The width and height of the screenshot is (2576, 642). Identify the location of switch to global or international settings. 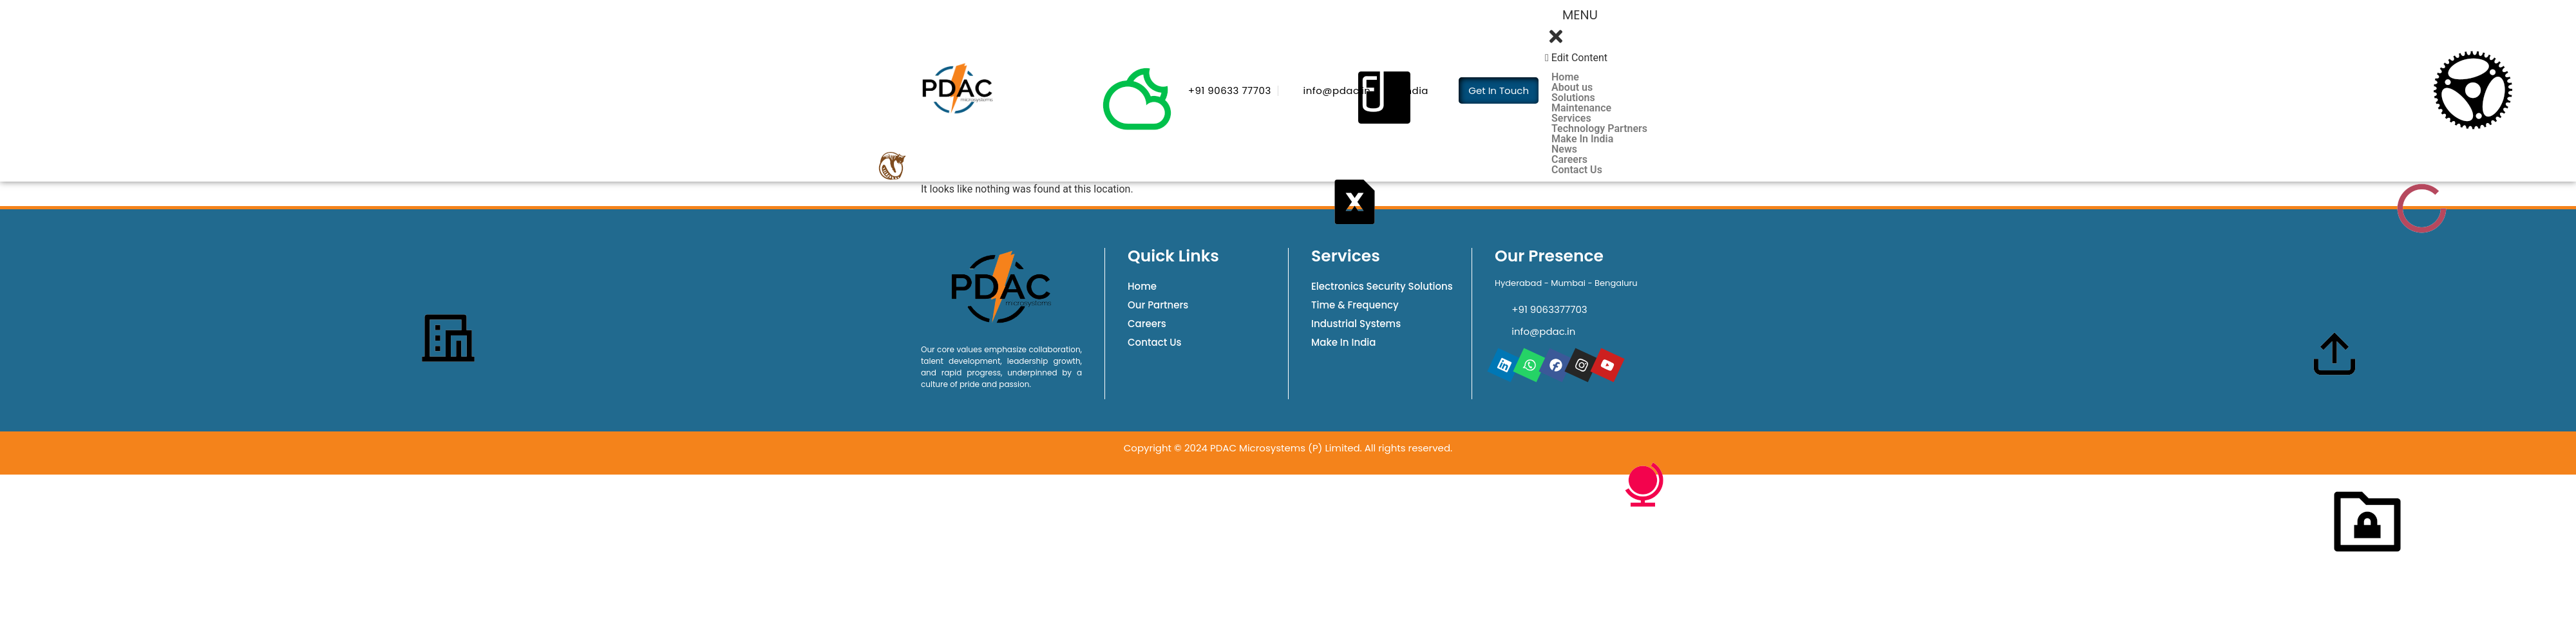
(1643, 484).